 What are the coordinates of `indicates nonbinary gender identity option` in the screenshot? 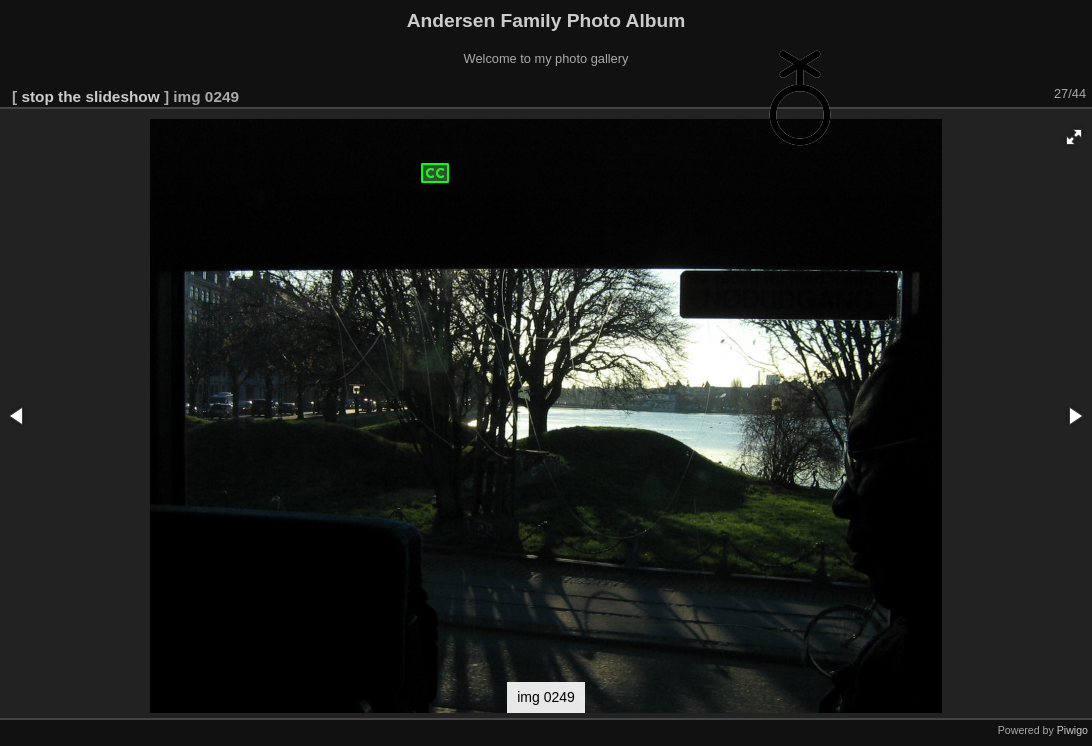 It's located at (800, 98).